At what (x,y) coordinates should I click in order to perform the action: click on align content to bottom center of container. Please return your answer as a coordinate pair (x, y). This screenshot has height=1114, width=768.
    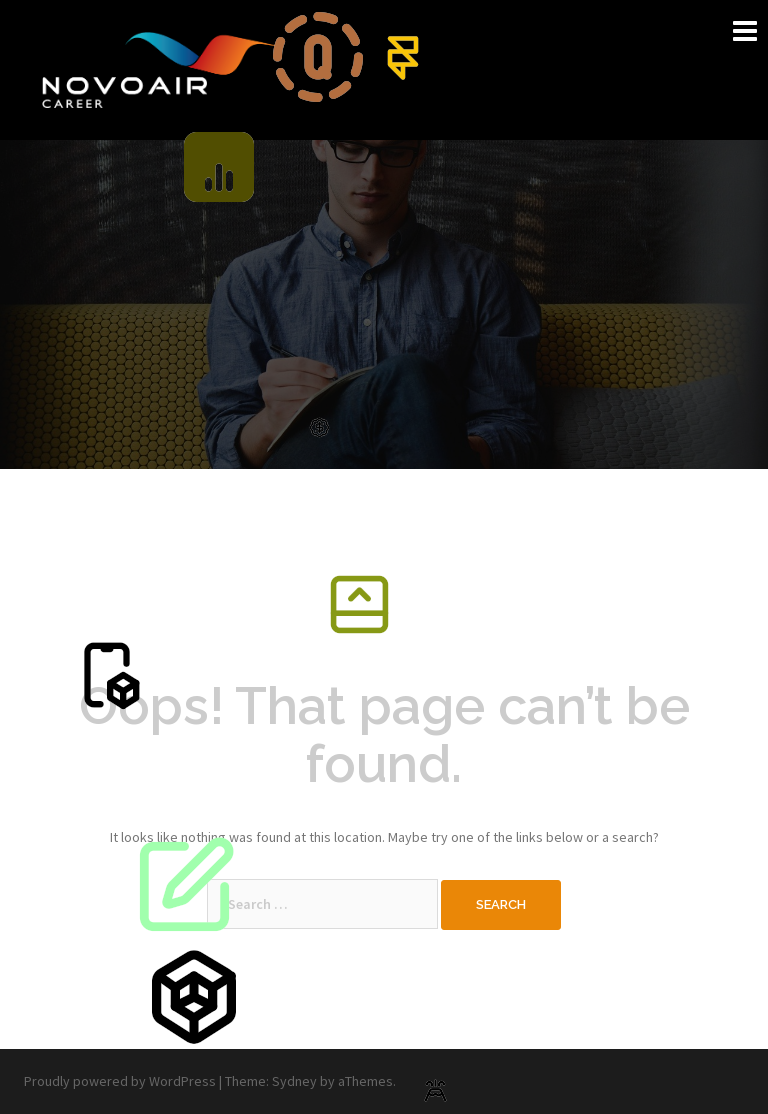
    Looking at the image, I should click on (219, 167).